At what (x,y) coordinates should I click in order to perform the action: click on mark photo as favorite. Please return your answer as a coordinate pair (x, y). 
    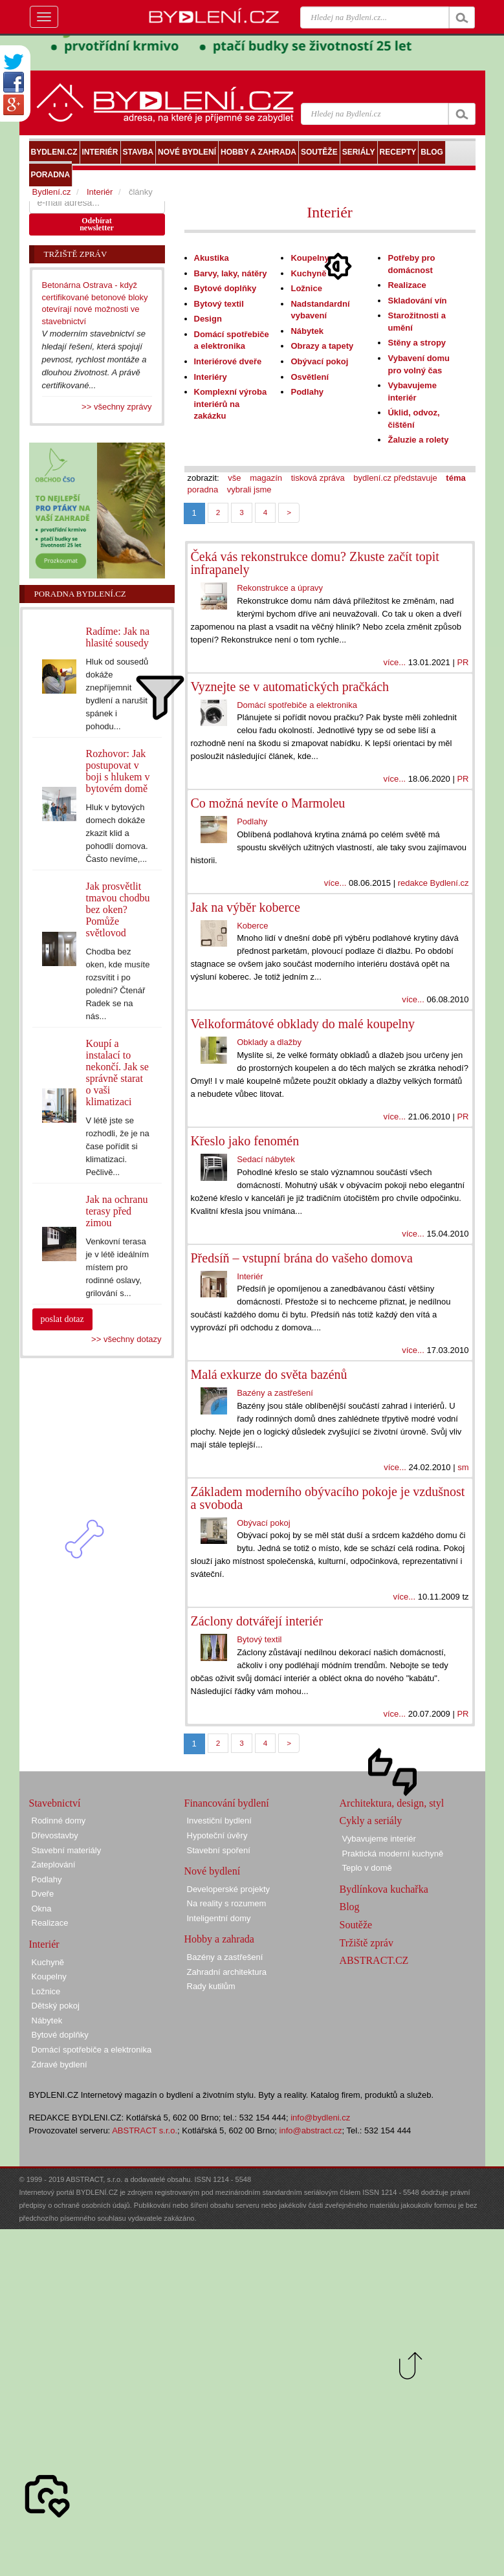
    Looking at the image, I should click on (46, 2494).